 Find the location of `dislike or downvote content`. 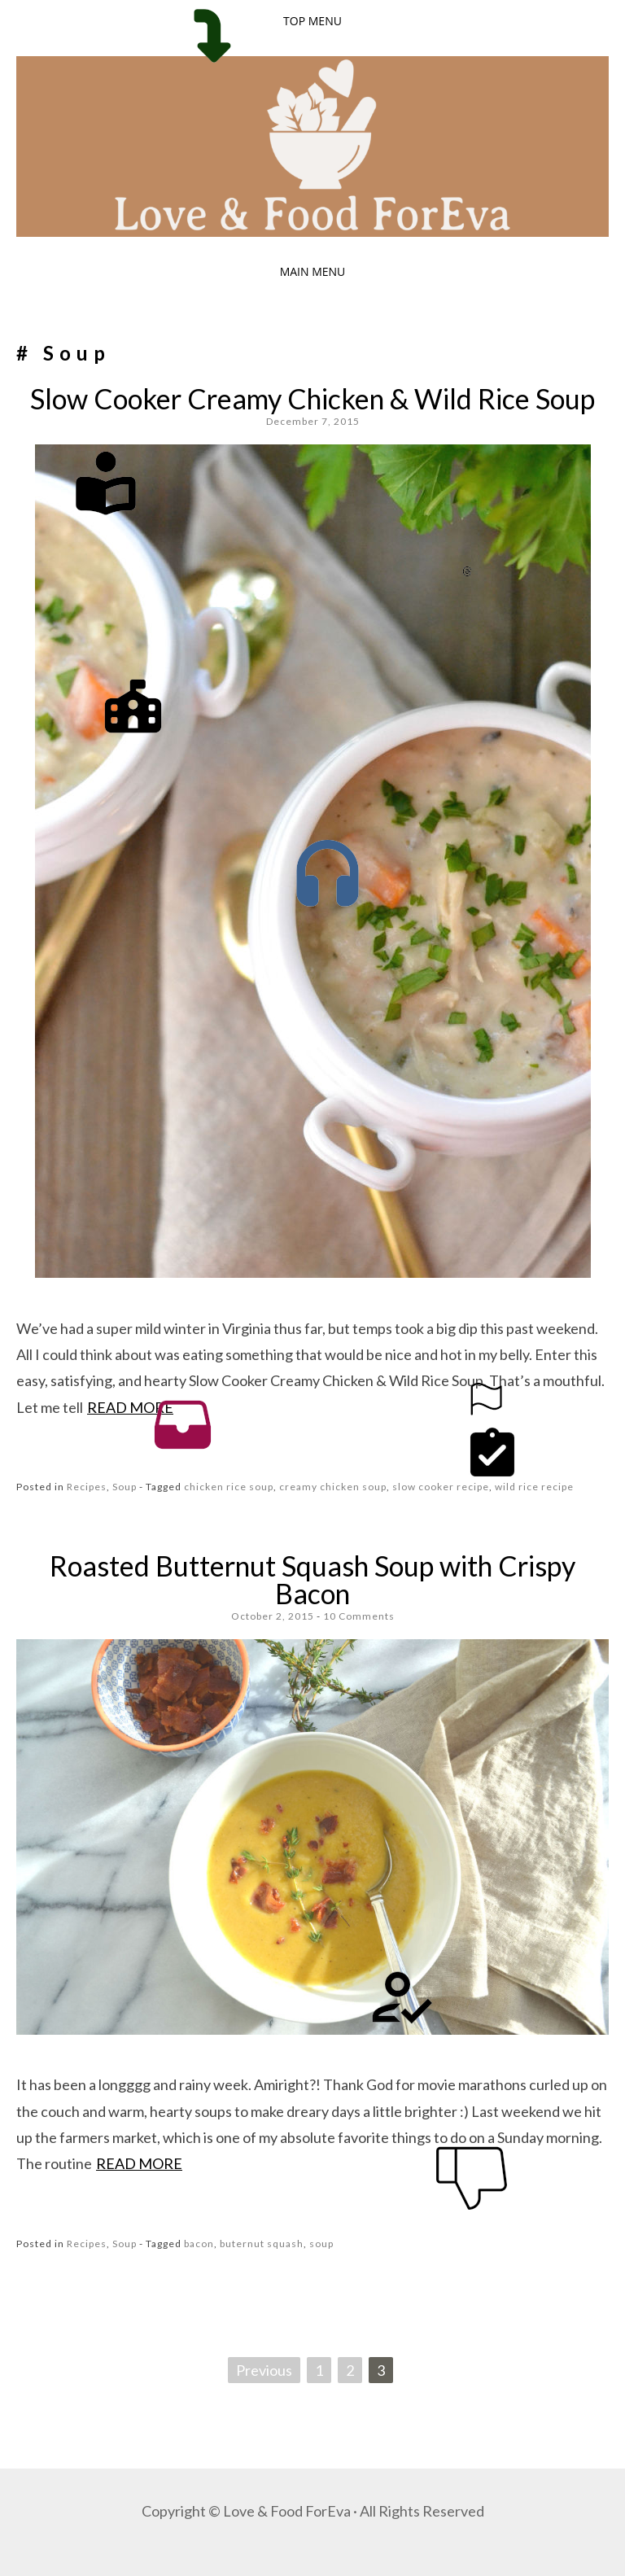

dislike or downvote content is located at coordinates (471, 2174).